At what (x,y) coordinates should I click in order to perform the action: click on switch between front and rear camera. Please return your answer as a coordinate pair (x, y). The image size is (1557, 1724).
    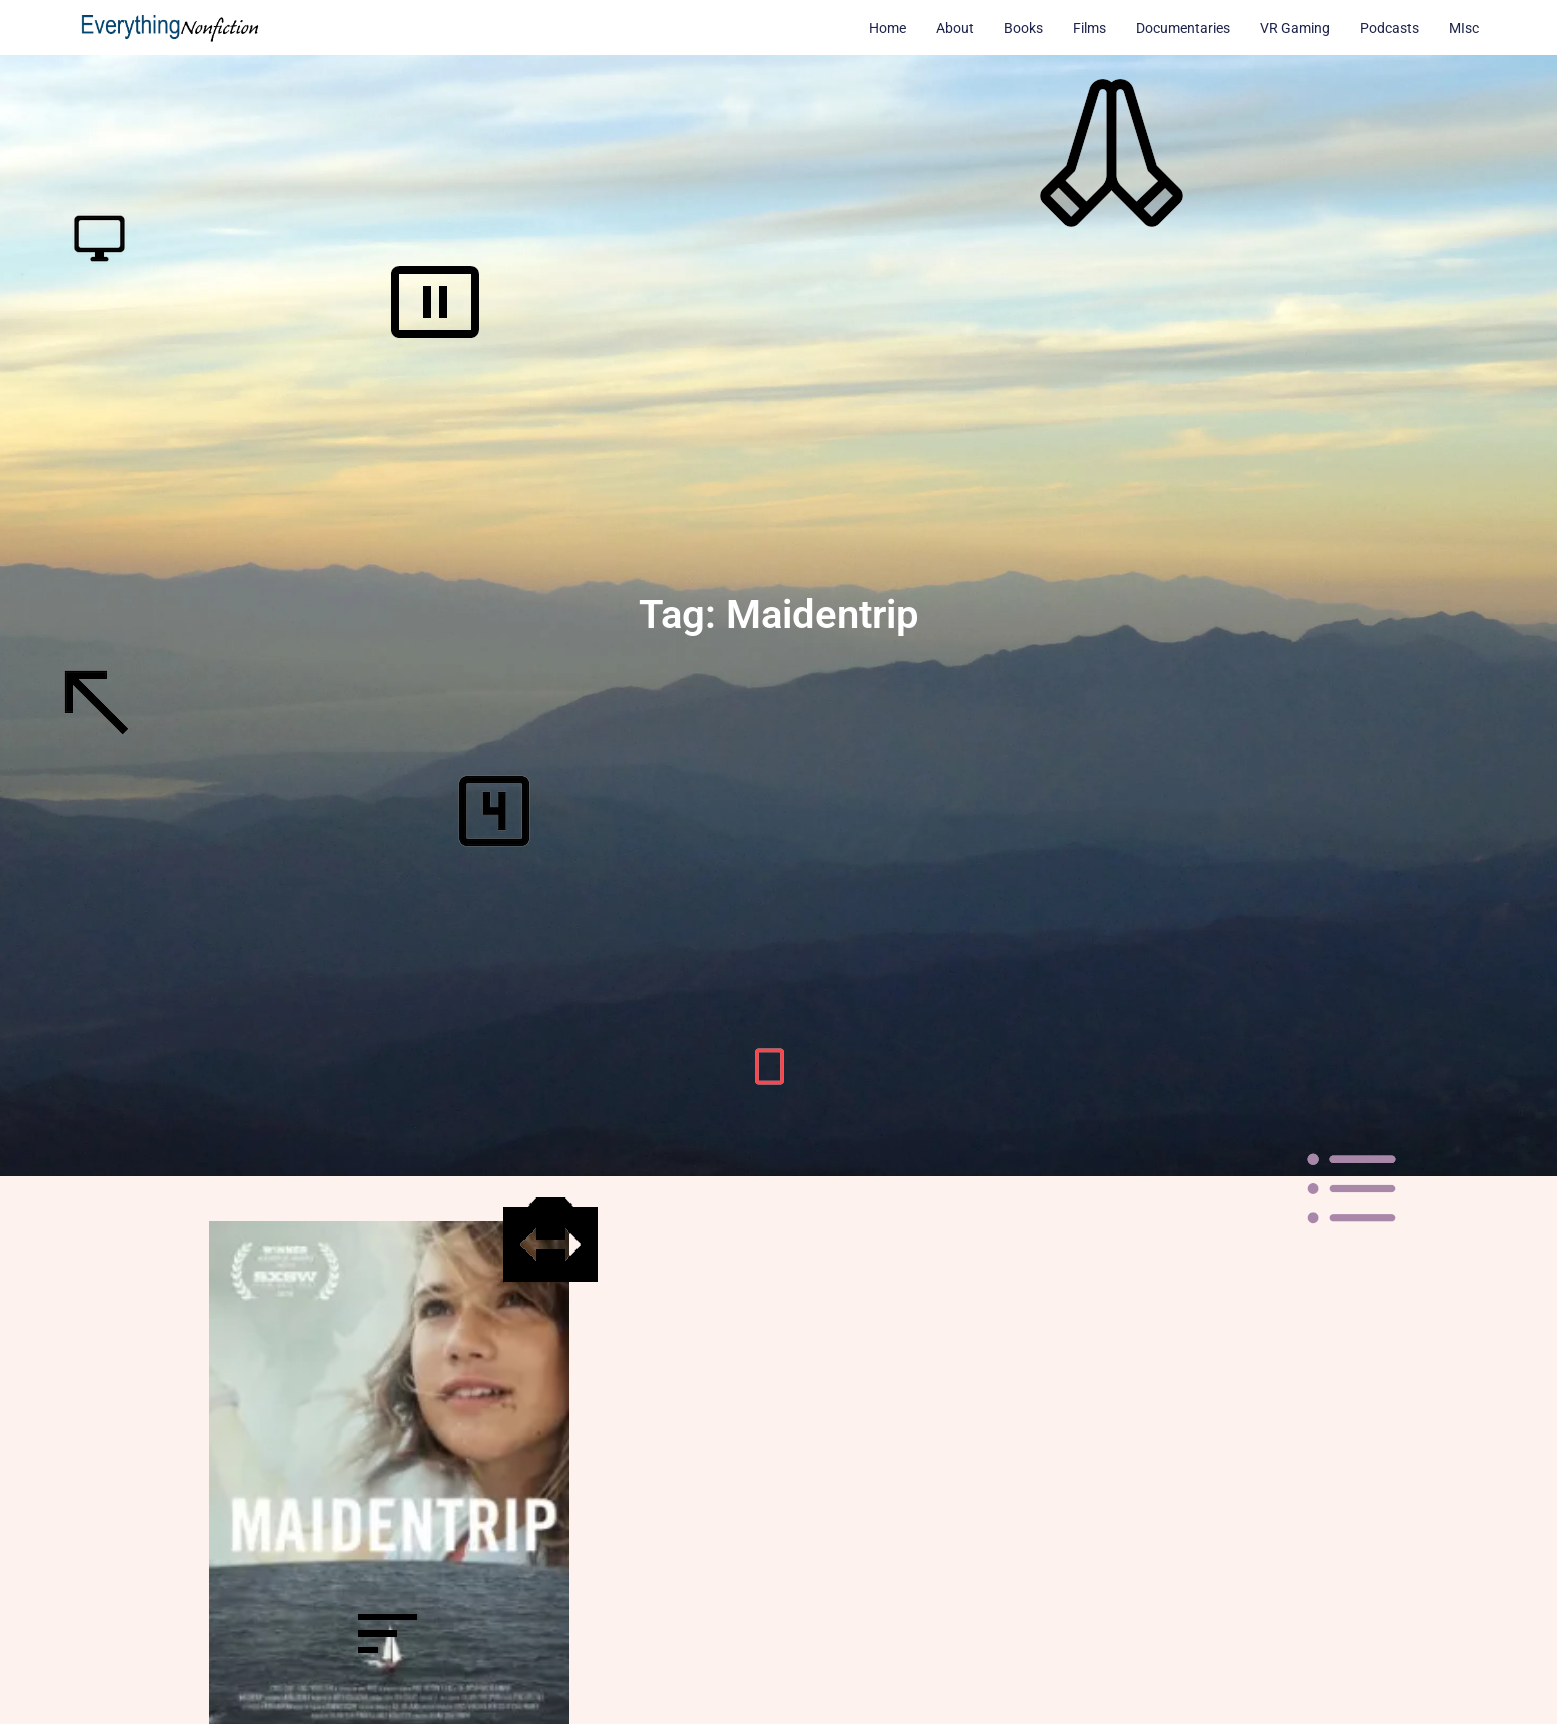
    Looking at the image, I should click on (550, 1244).